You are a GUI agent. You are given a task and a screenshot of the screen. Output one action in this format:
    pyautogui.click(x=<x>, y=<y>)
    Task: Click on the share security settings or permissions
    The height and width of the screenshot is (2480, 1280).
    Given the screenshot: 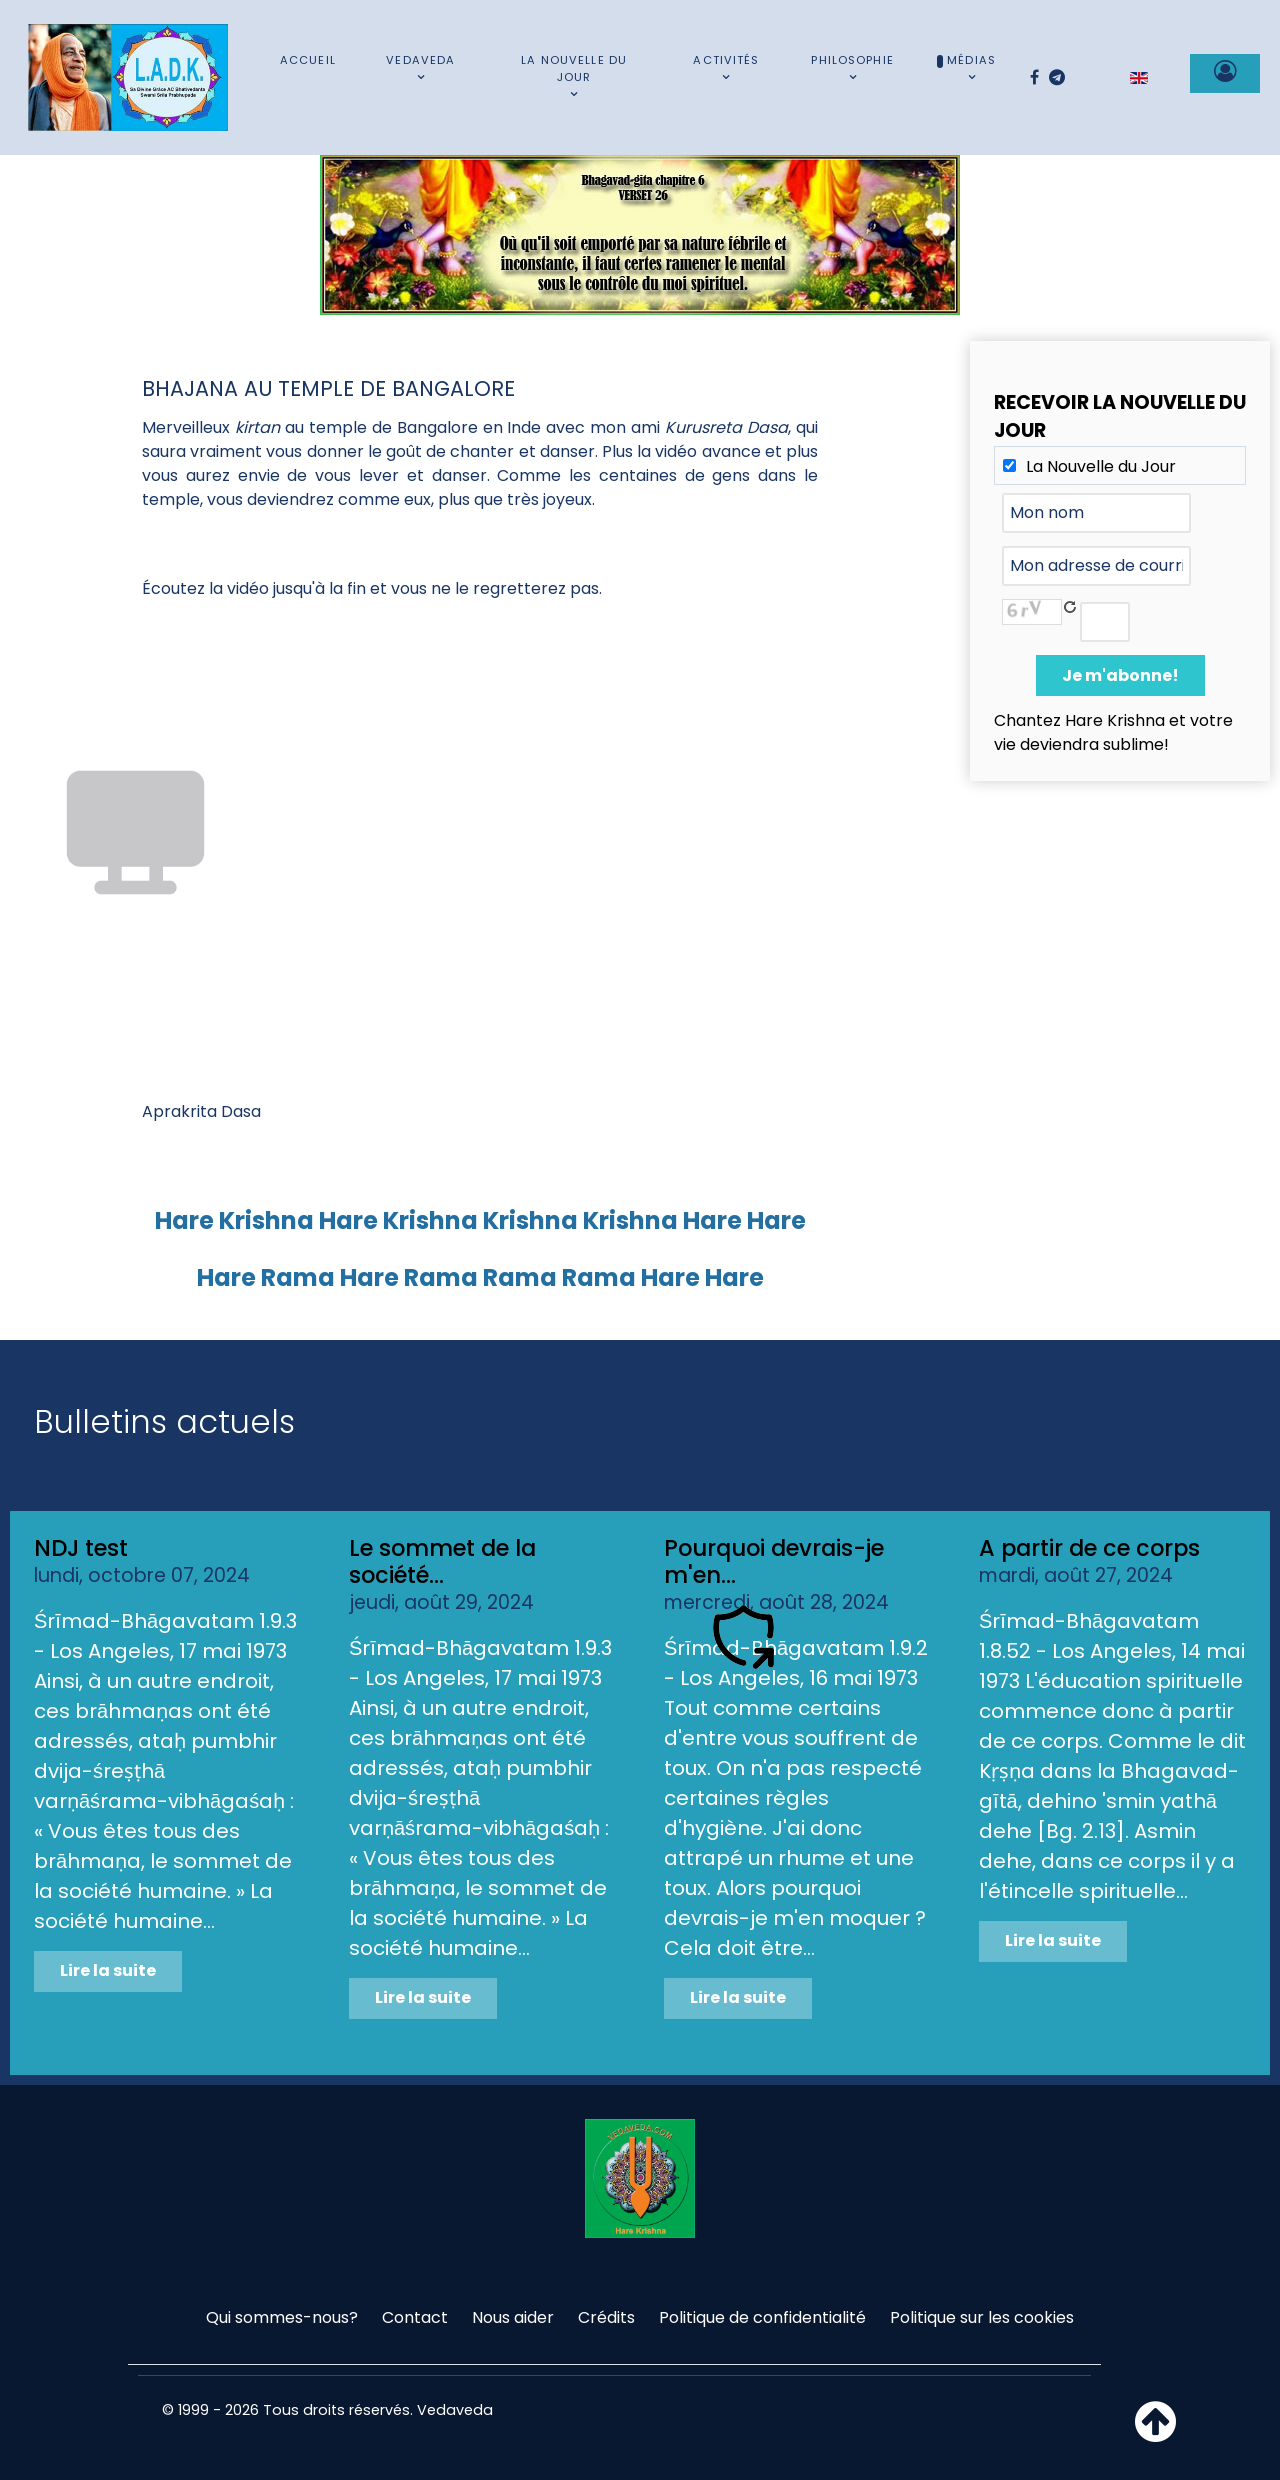 What is the action you would take?
    pyautogui.click(x=743, y=1635)
    